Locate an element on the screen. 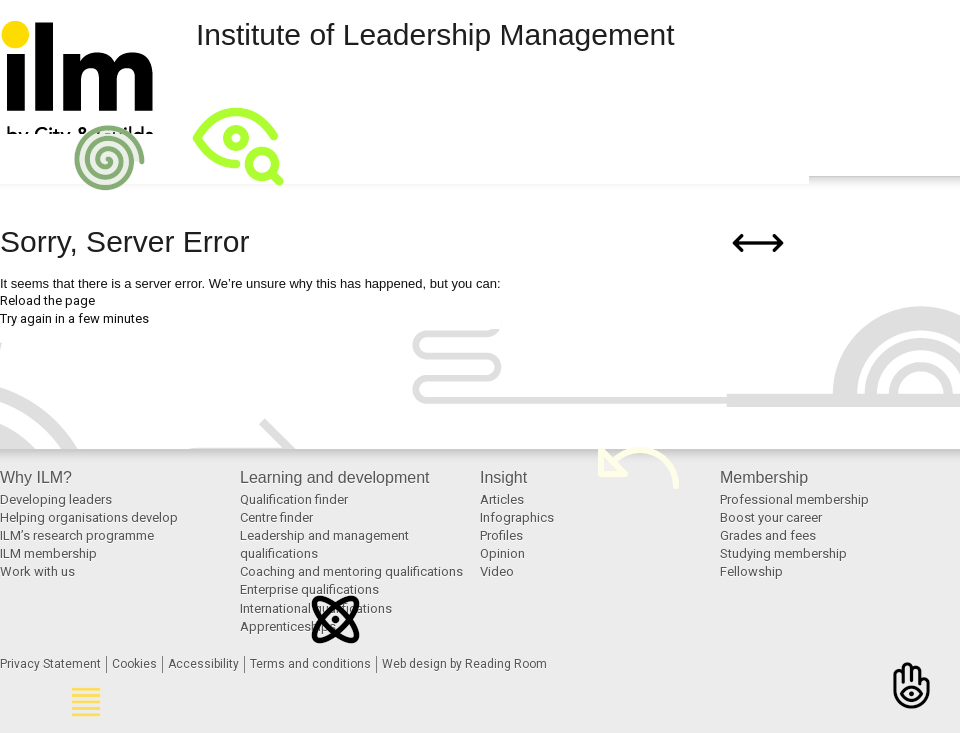 This screenshot has width=960, height=733. undo previous action is located at coordinates (640, 465).